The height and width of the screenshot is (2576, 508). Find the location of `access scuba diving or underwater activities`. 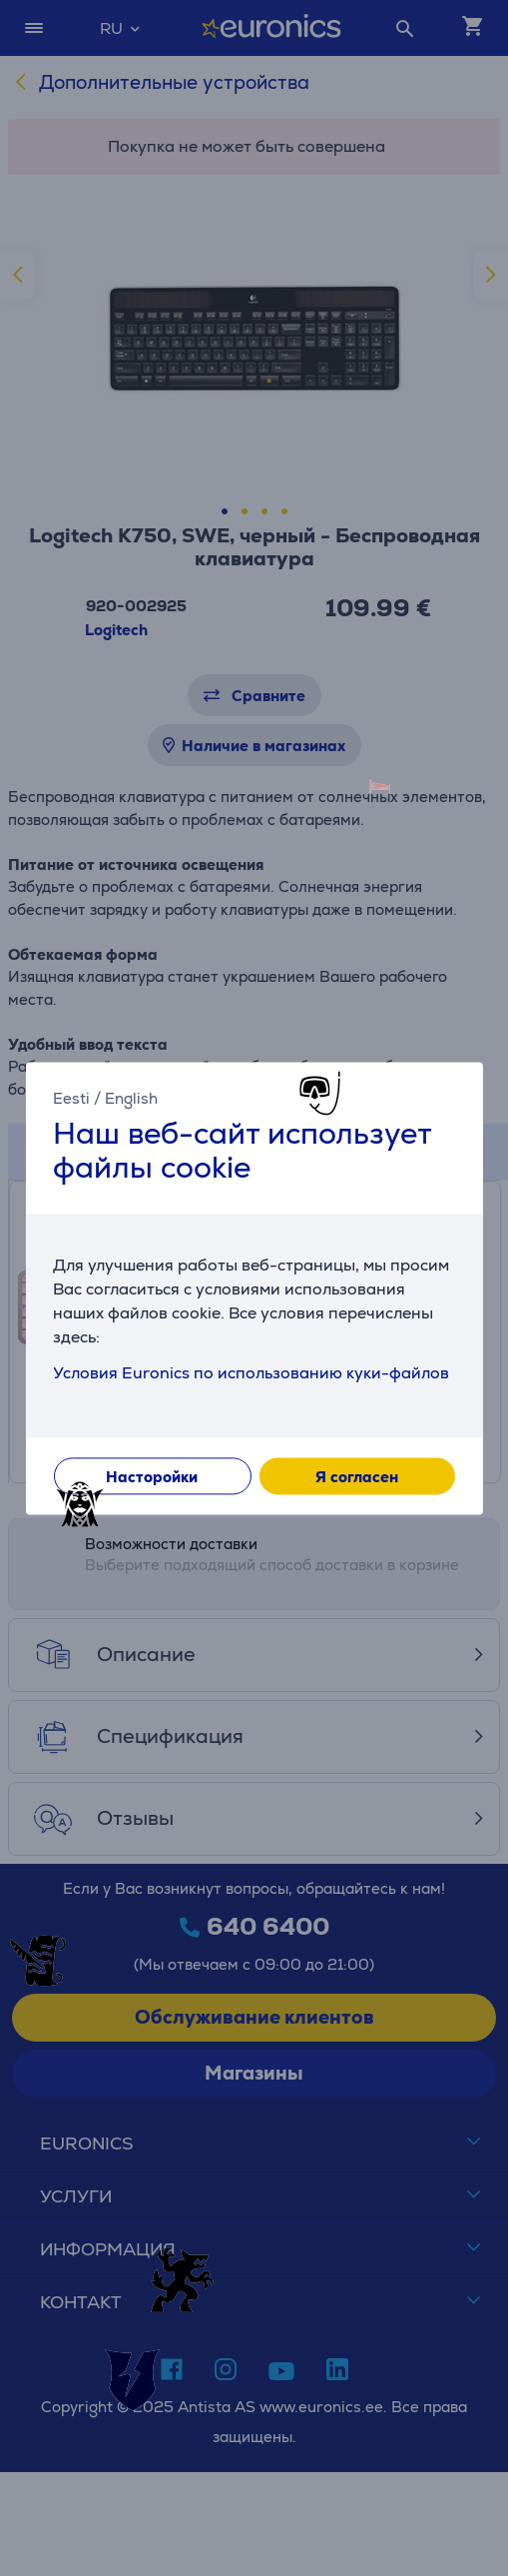

access scuba diving or underwater activities is located at coordinates (319, 1093).